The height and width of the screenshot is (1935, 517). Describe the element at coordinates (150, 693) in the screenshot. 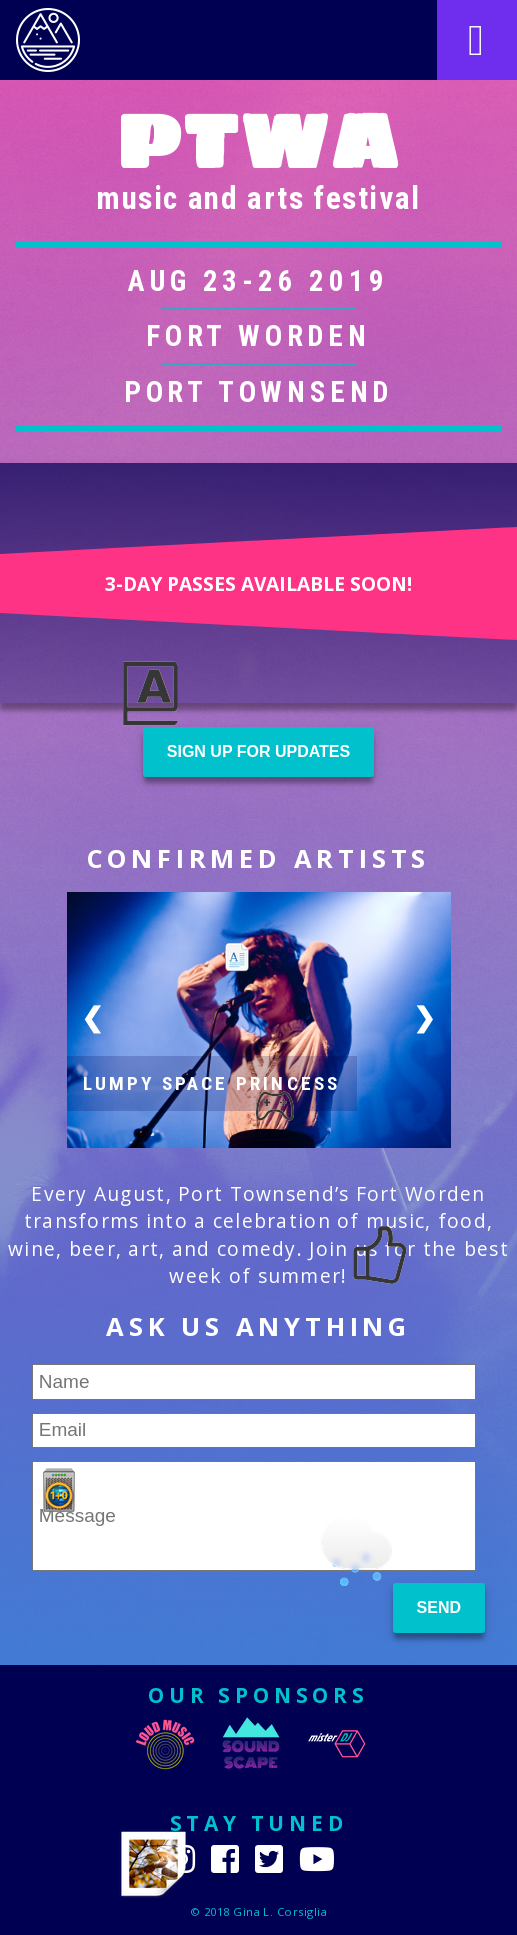

I see `open the dictionary app` at that location.